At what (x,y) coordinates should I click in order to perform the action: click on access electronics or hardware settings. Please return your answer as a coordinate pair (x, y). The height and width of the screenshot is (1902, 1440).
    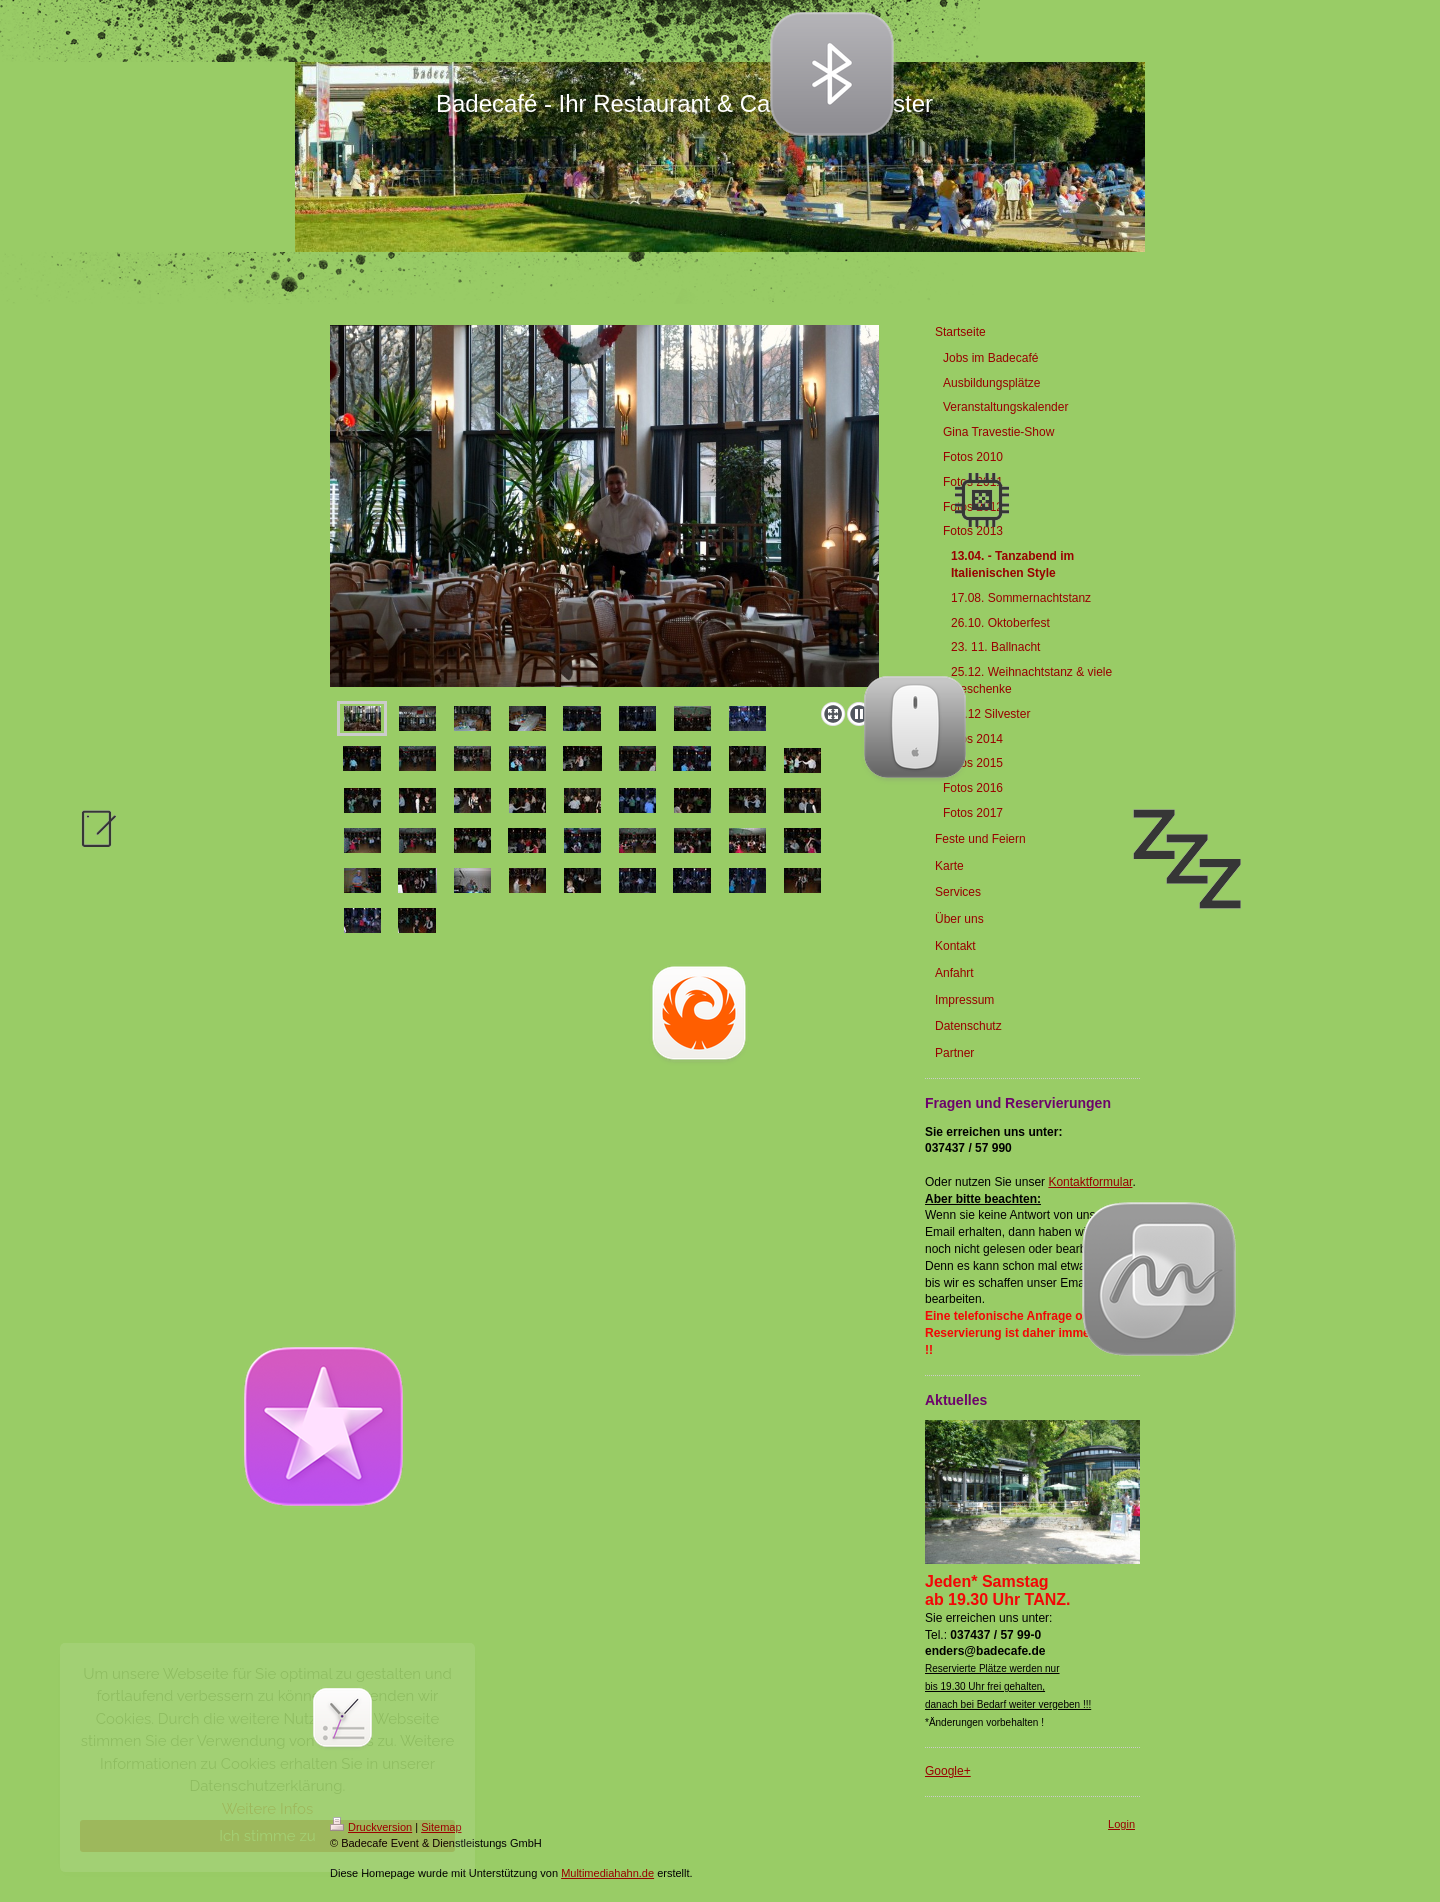
    Looking at the image, I should click on (982, 500).